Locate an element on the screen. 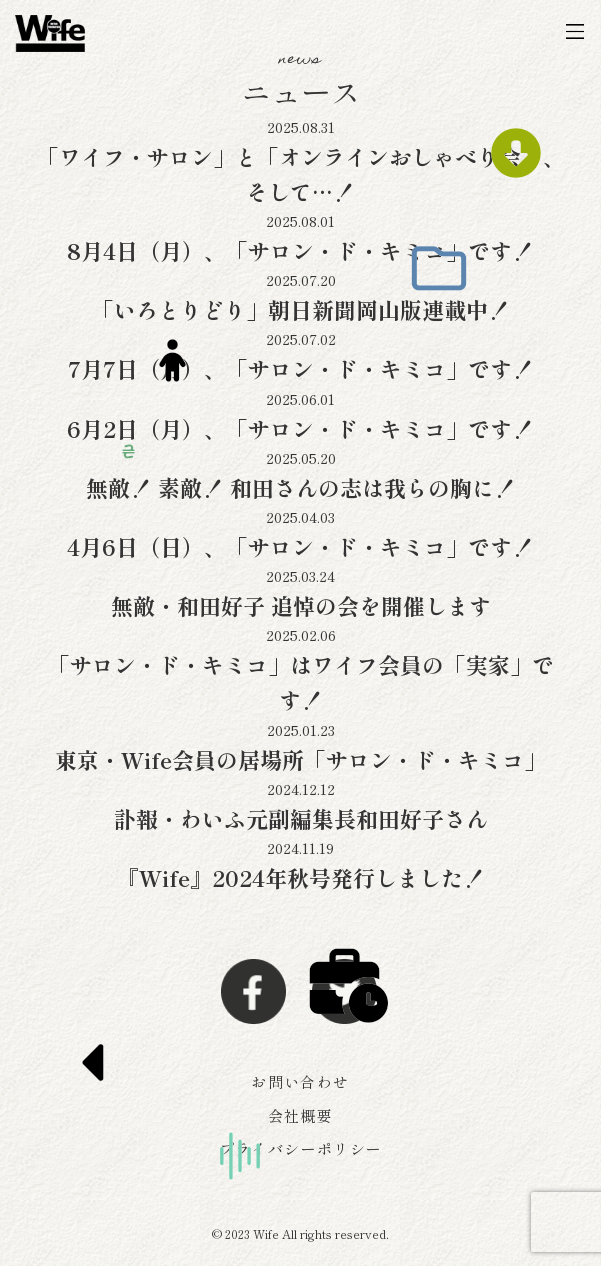 This screenshot has height=1266, width=601. audio waveform or sound visualization is located at coordinates (240, 1156).